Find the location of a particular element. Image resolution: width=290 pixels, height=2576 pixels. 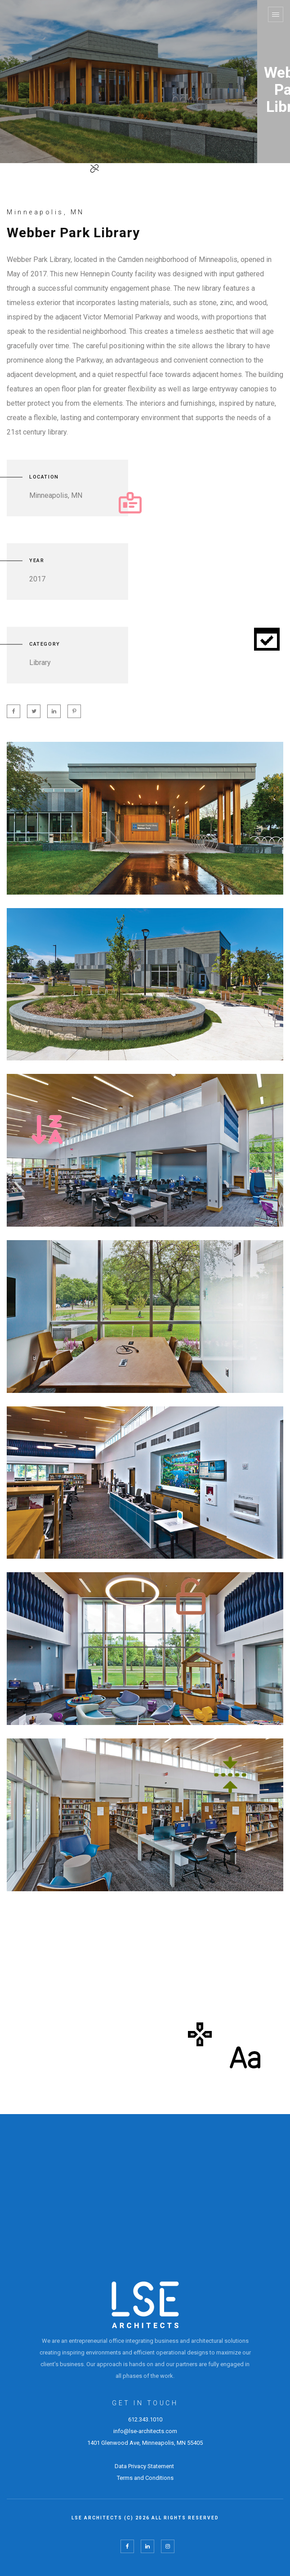

indicates a verified domain or website is located at coordinates (267, 639).